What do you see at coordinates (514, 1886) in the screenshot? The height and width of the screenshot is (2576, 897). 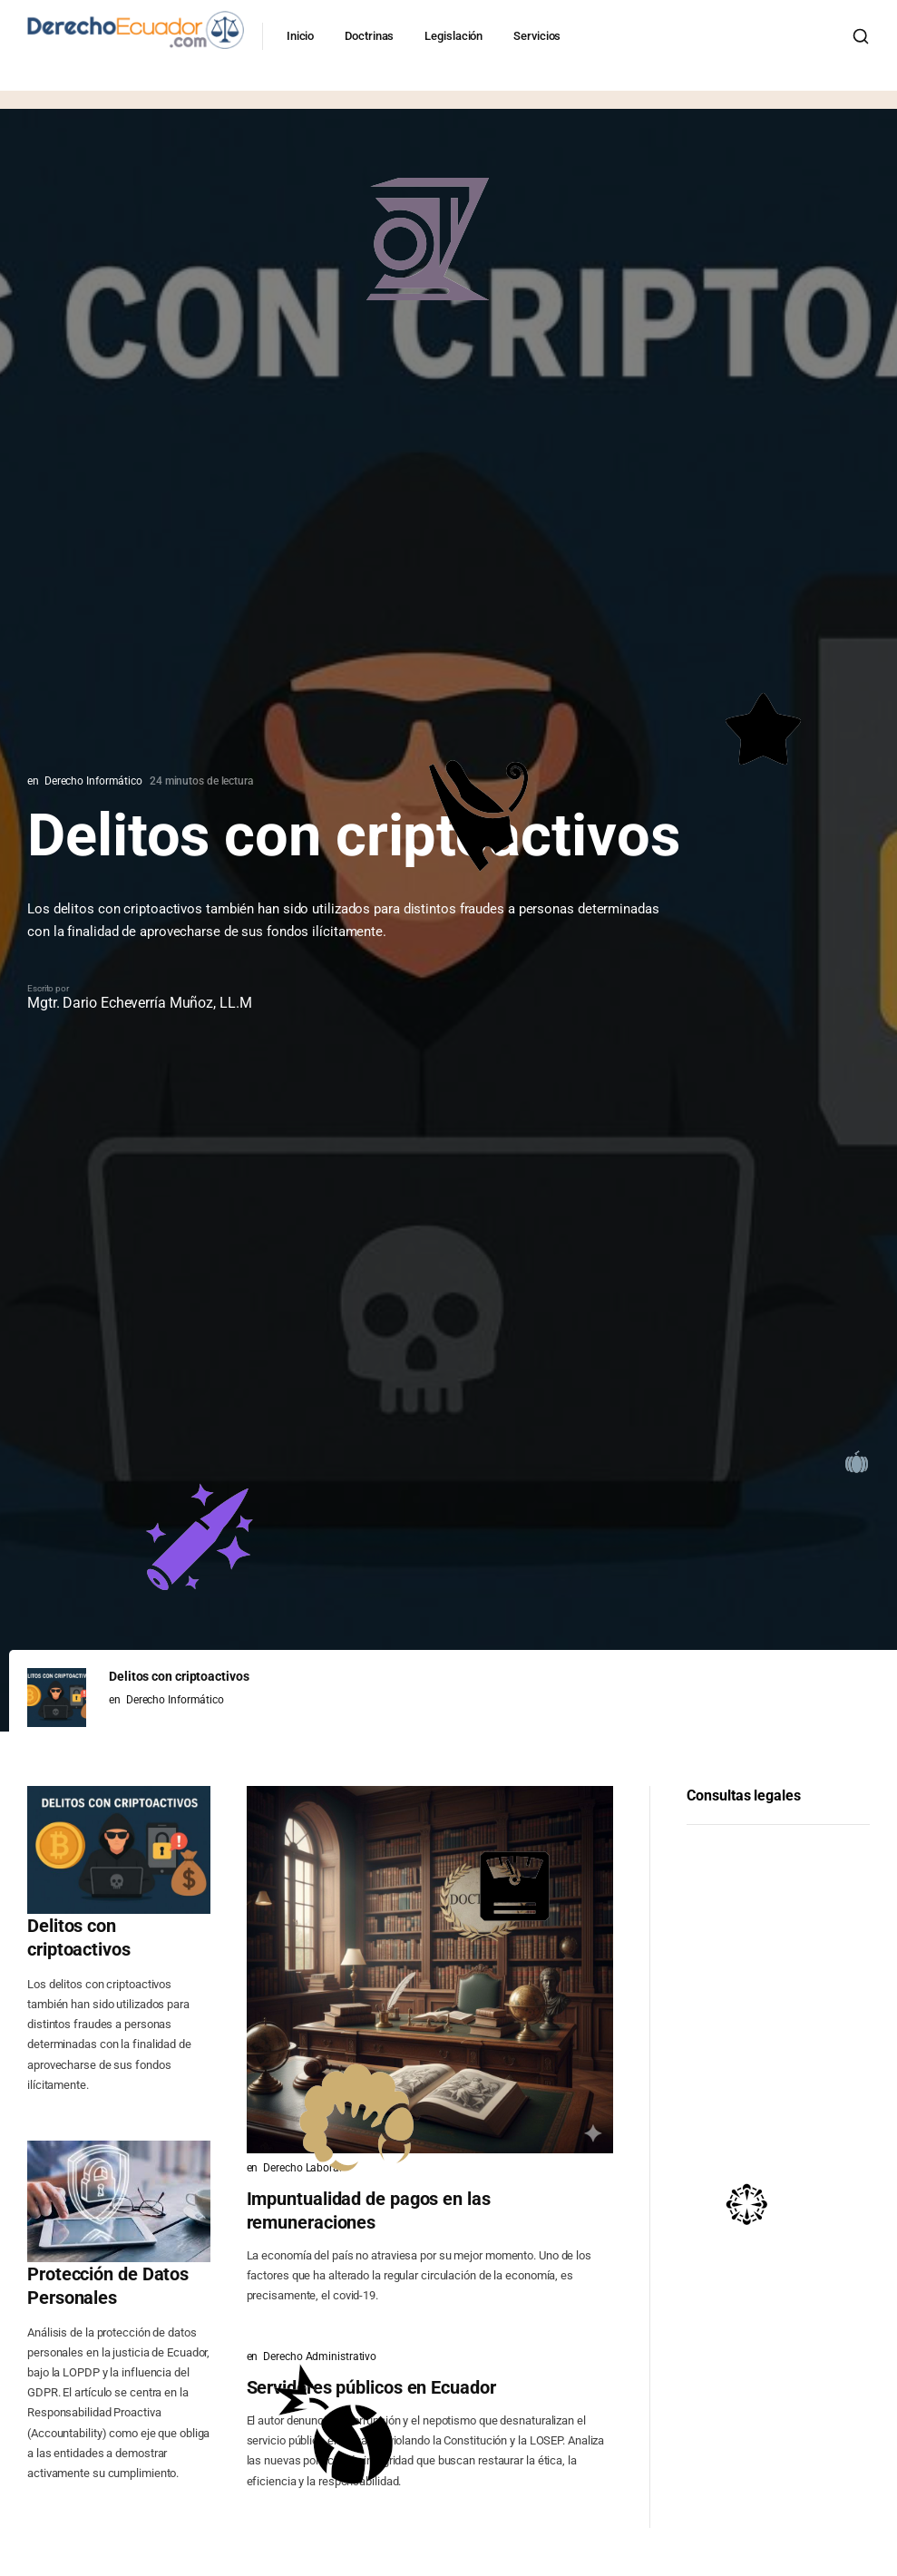 I see `view weight or body metrics` at bounding box center [514, 1886].